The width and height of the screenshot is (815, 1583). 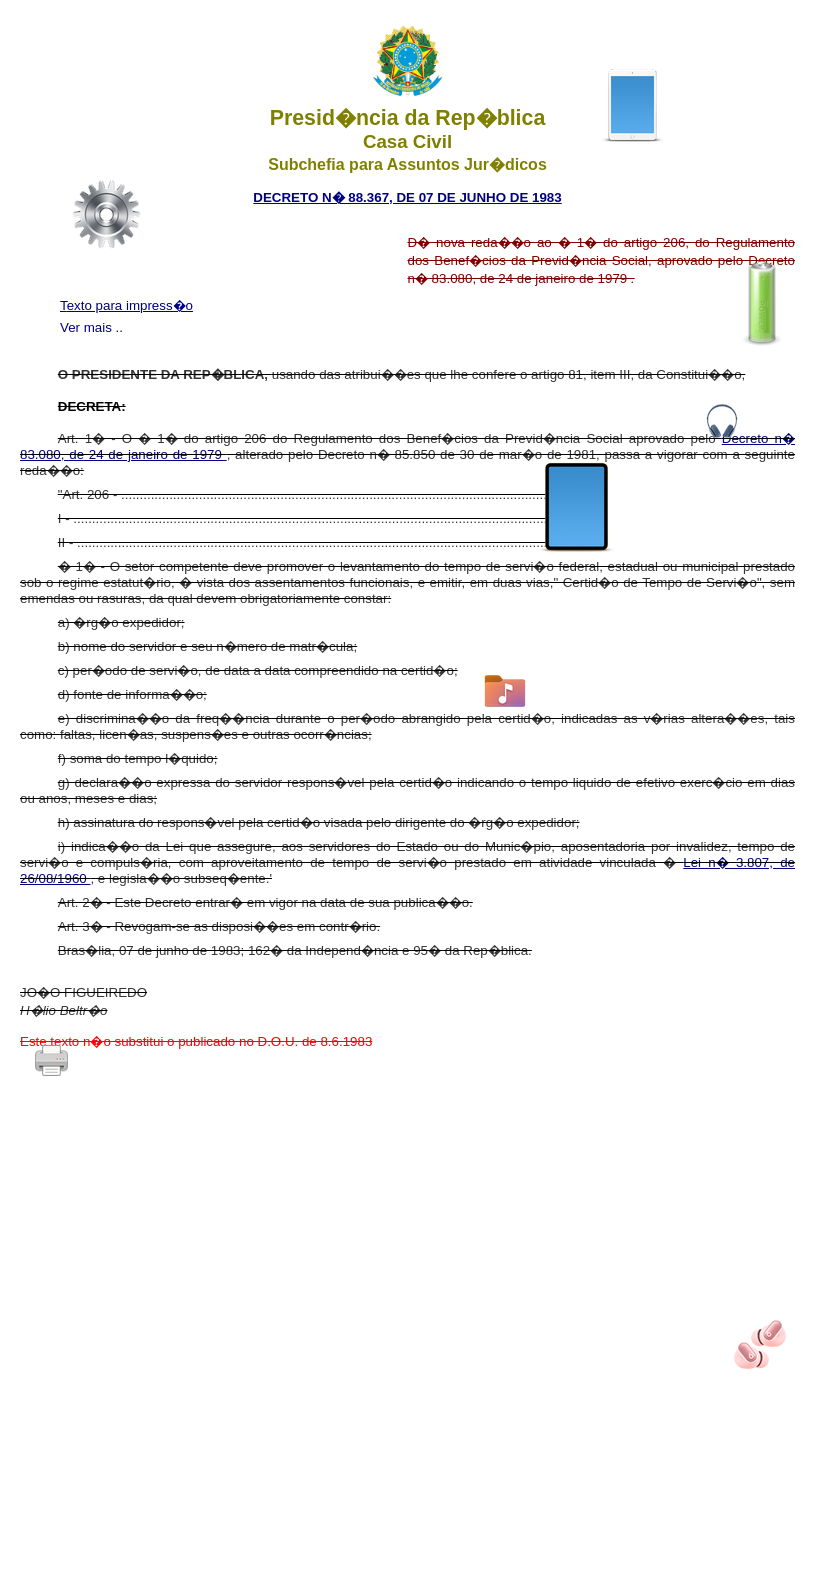 What do you see at coordinates (505, 692) in the screenshot?
I see `open your music folder` at bounding box center [505, 692].